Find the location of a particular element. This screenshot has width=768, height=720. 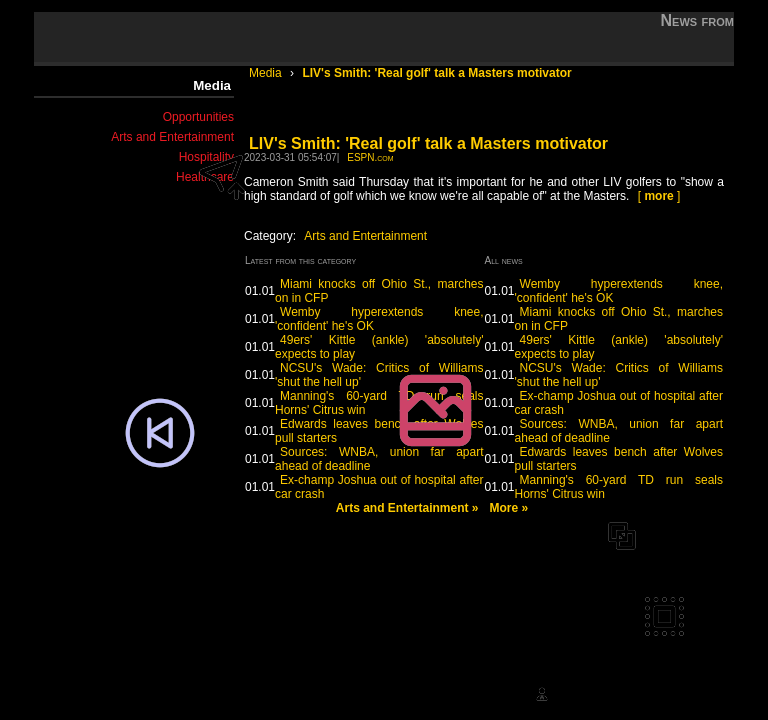

view instant photos or polaroid-style images is located at coordinates (435, 410).